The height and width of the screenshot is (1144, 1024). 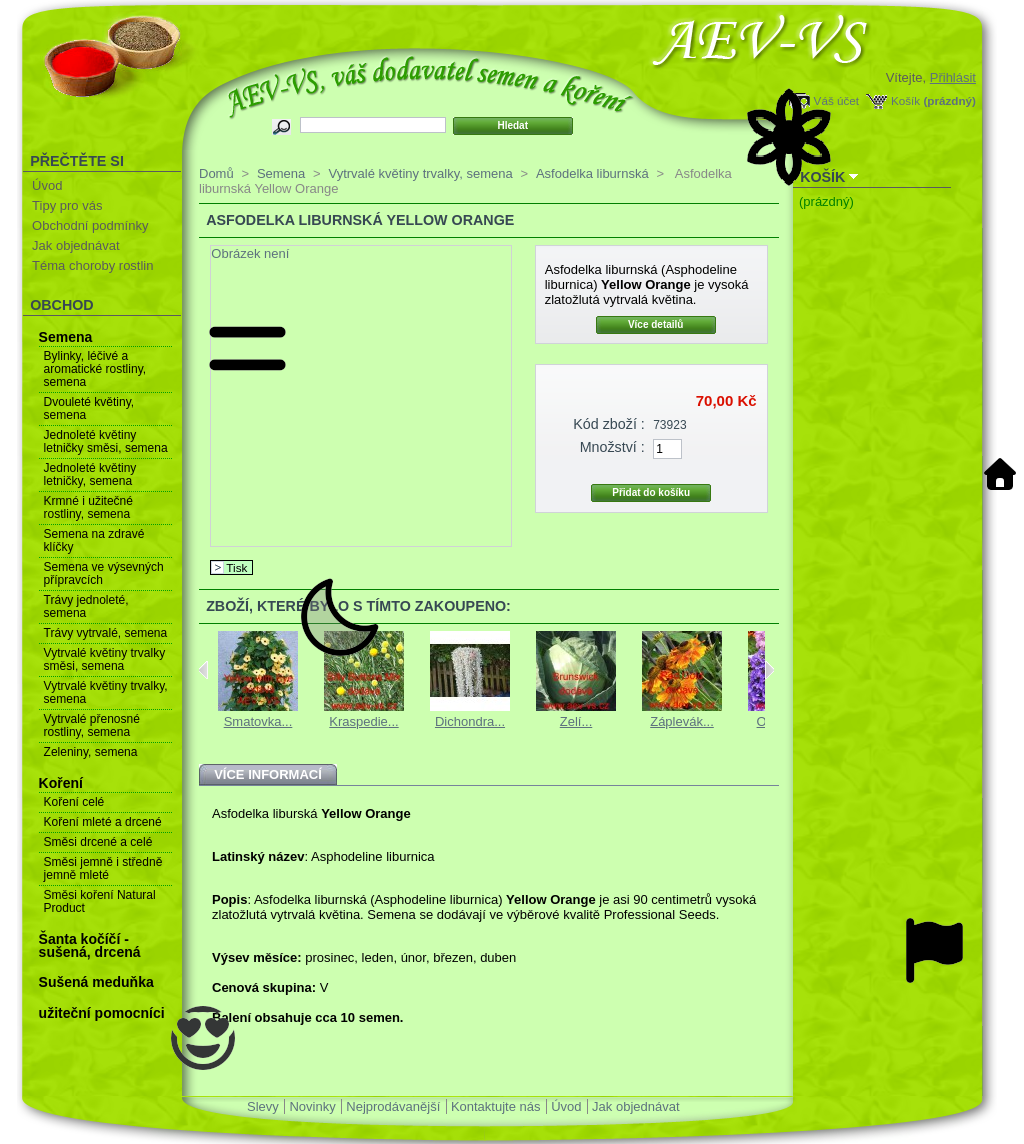 What do you see at coordinates (247, 348) in the screenshot?
I see `equals or comparison function` at bounding box center [247, 348].